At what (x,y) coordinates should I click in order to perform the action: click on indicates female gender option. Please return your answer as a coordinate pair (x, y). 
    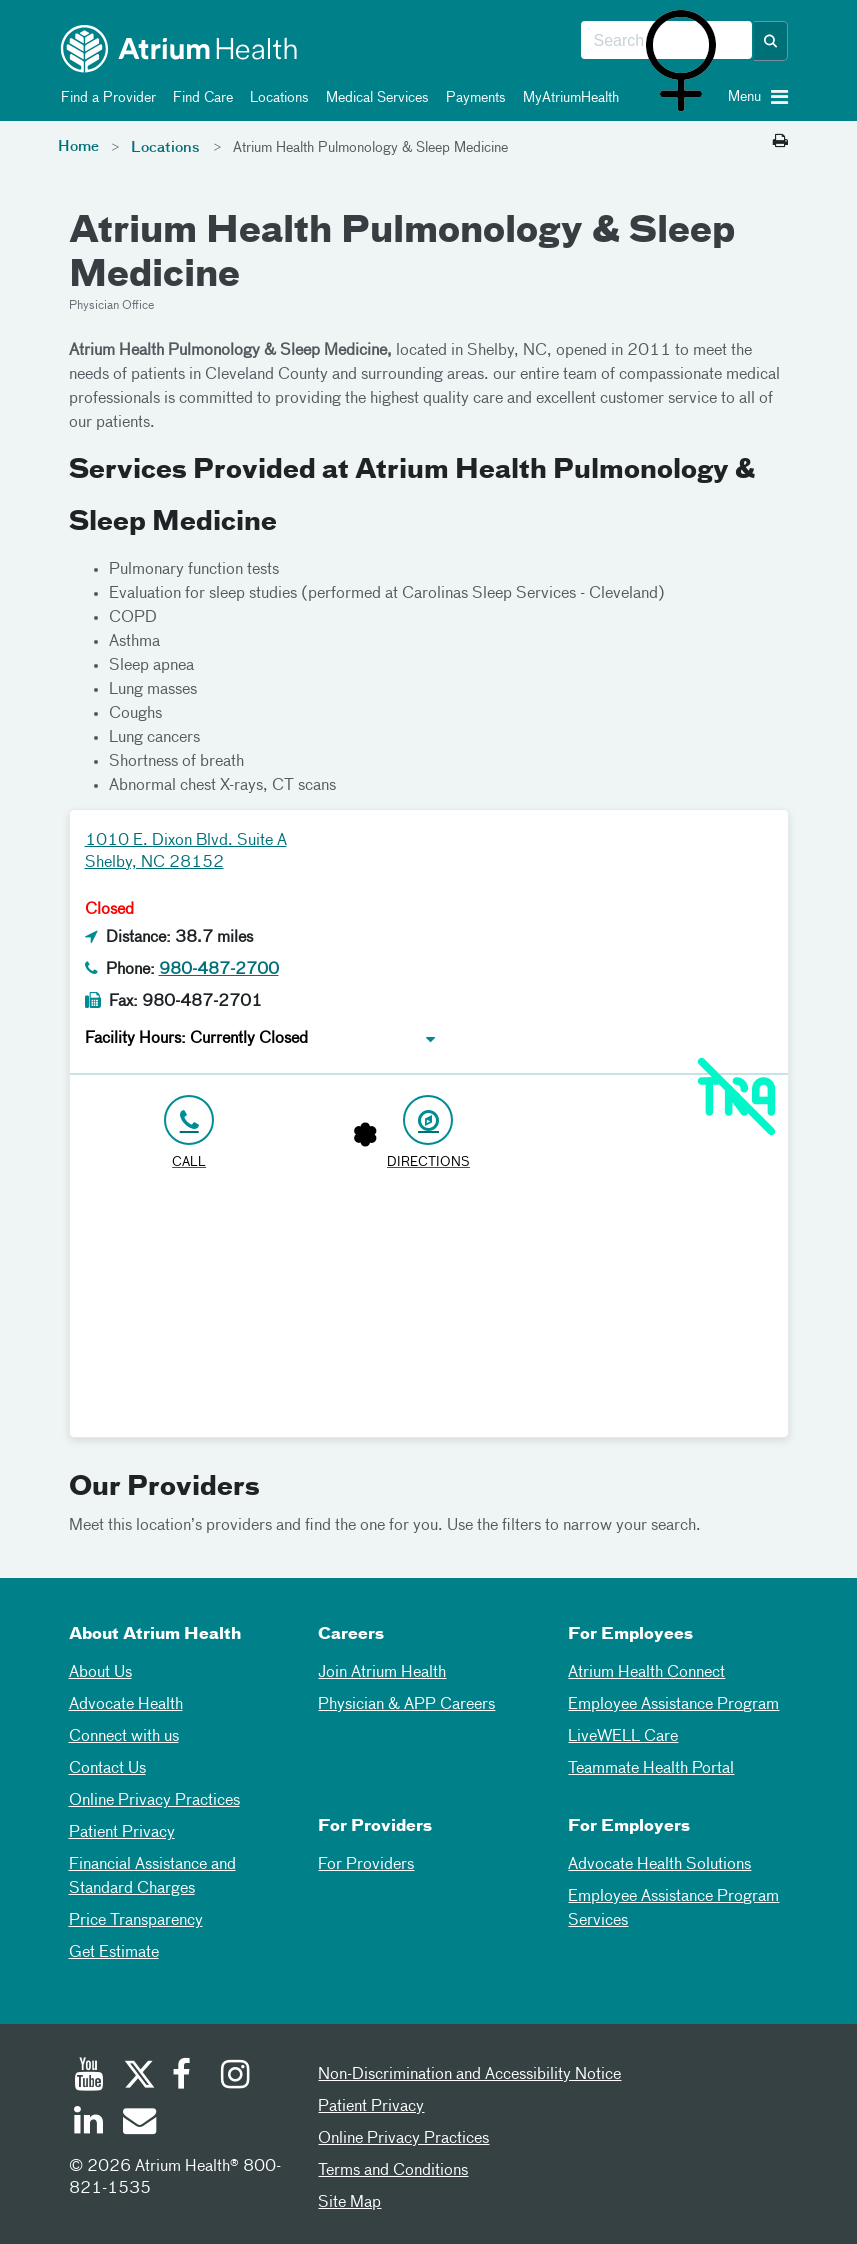
    Looking at the image, I should click on (681, 59).